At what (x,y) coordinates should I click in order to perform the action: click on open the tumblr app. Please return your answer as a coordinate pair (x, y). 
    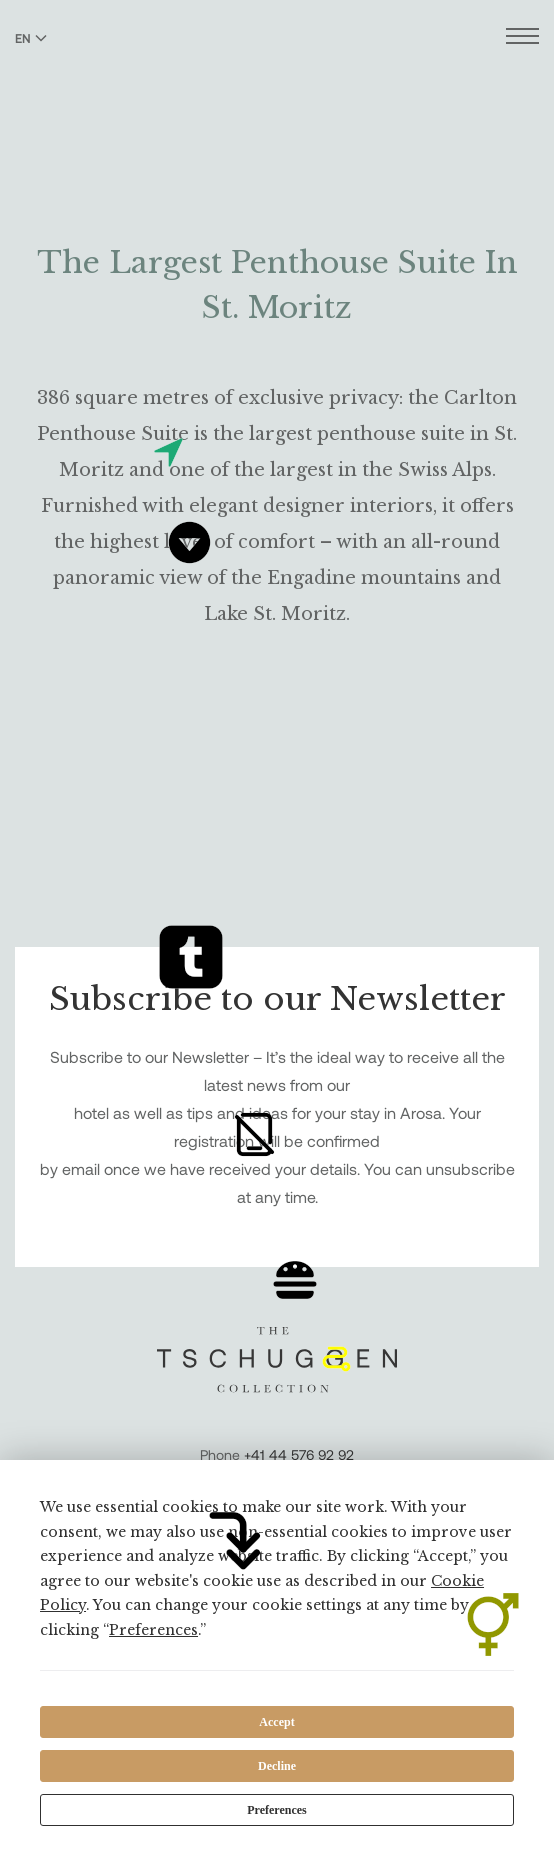
    Looking at the image, I should click on (191, 957).